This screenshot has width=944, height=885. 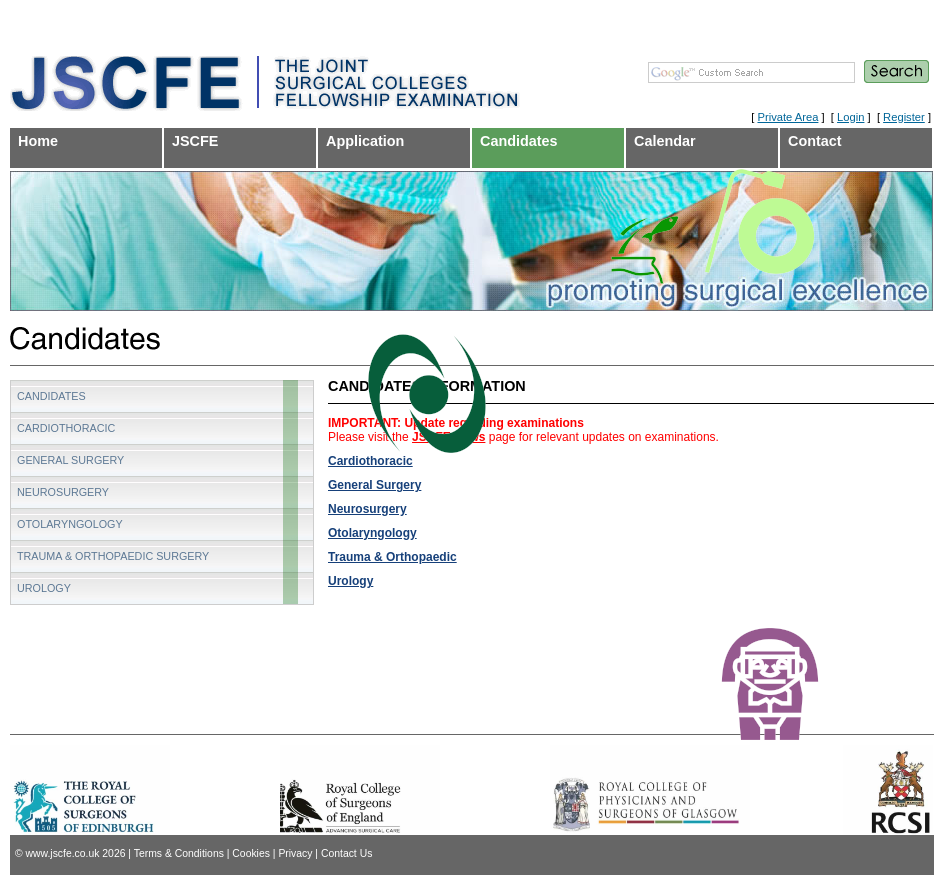 What do you see at coordinates (646, 249) in the screenshot?
I see `indicates an item or character has escaped` at bounding box center [646, 249].